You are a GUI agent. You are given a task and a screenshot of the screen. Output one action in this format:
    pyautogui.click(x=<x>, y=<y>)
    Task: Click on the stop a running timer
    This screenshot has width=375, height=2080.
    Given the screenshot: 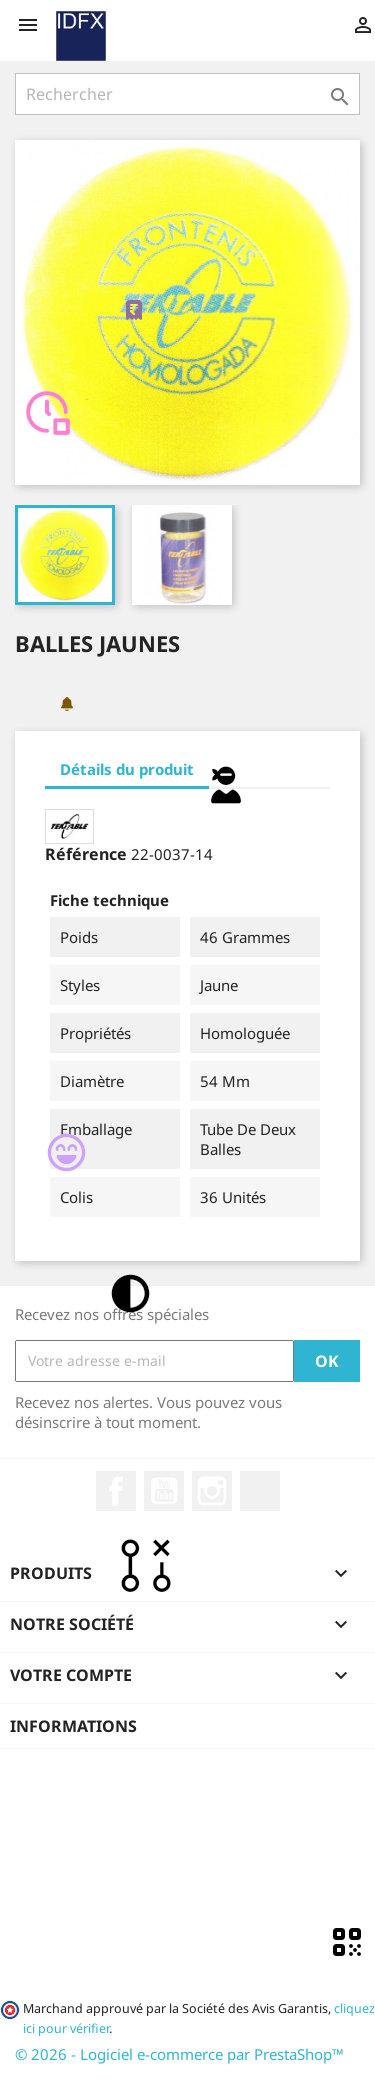 What is the action you would take?
    pyautogui.click(x=47, y=412)
    